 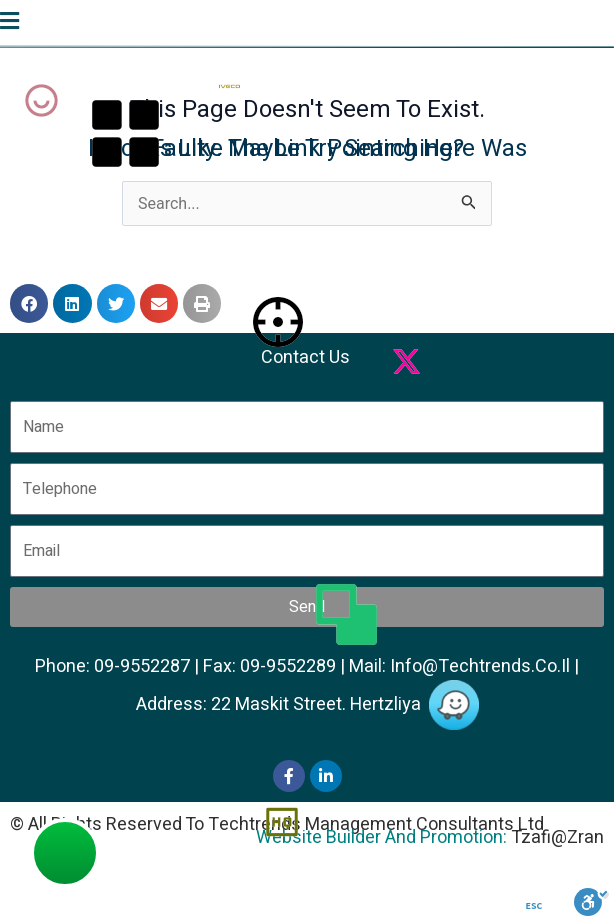 I want to click on center or focus on current location, so click(x=278, y=322).